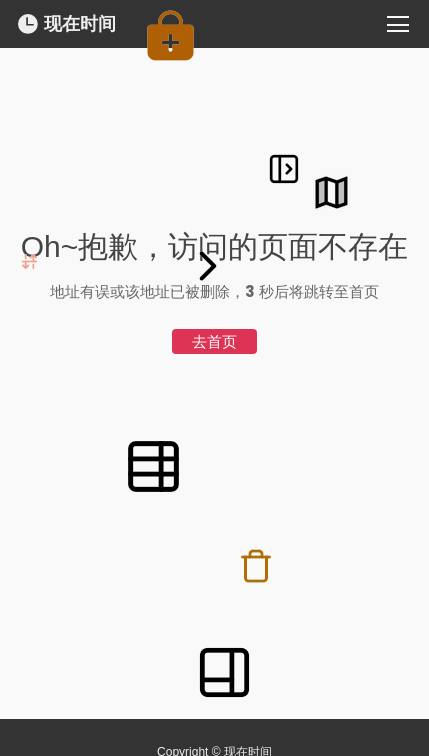 The image size is (429, 756). What do you see at coordinates (208, 266) in the screenshot?
I see `navigate to the next item or page` at bounding box center [208, 266].